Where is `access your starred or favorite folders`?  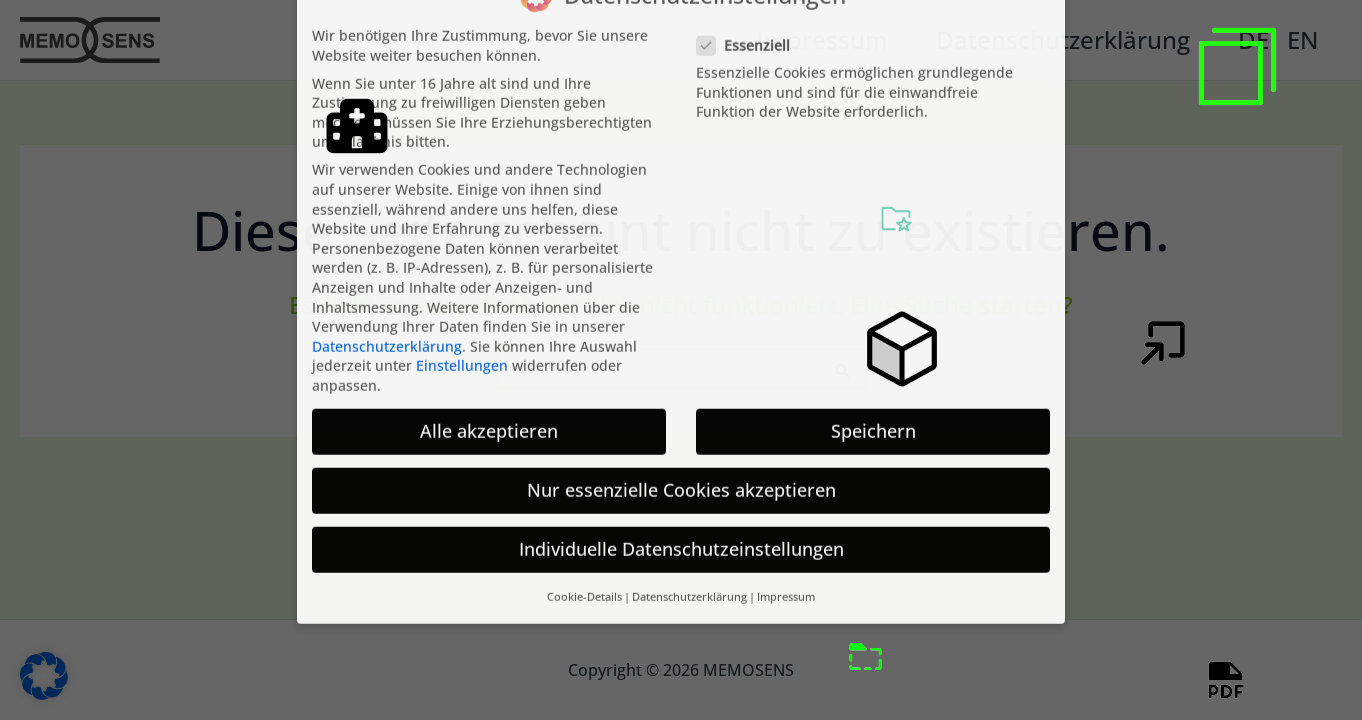 access your starred or favorite folders is located at coordinates (896, 218).